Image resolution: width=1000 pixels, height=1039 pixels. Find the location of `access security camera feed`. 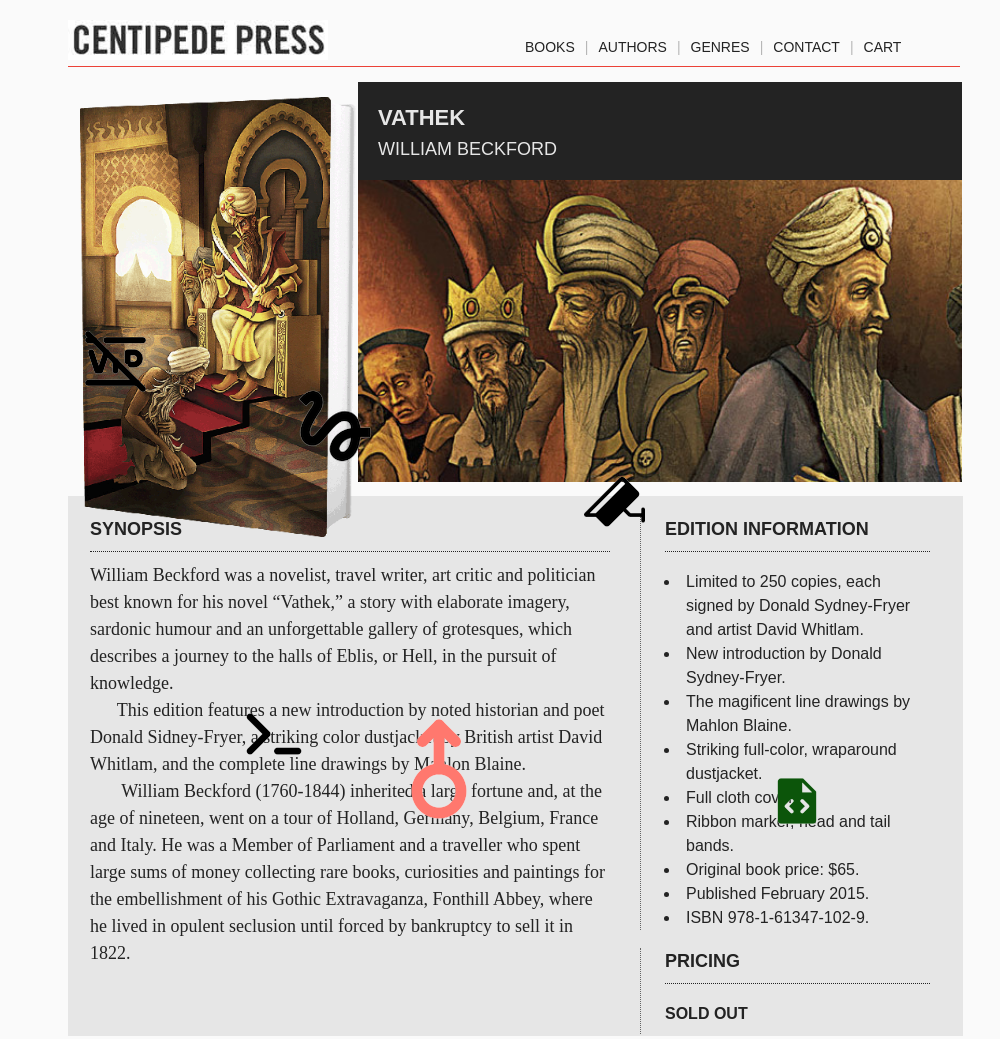

access security camera feed is located at coordinates (614, 505).